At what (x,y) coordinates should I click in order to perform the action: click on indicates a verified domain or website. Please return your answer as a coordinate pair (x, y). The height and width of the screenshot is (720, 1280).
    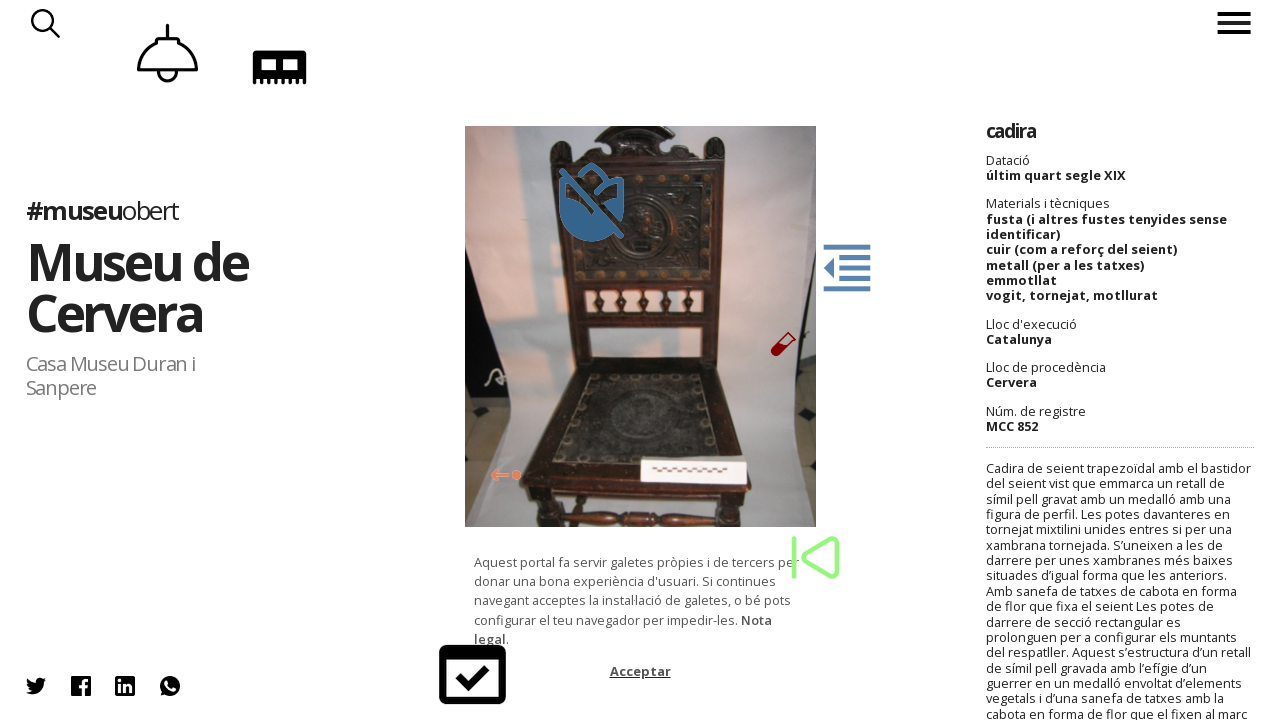
    Looking at the image, I should click on (472, 674).